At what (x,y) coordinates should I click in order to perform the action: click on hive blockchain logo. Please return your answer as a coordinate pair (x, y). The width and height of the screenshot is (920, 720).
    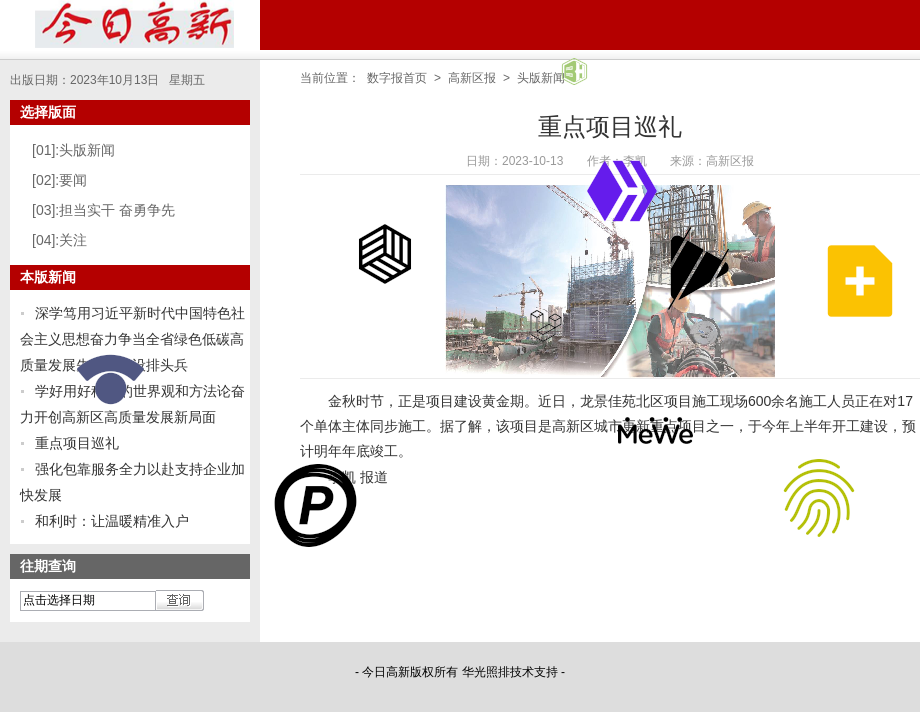
    Looking at the image, I should click on (622, 191).